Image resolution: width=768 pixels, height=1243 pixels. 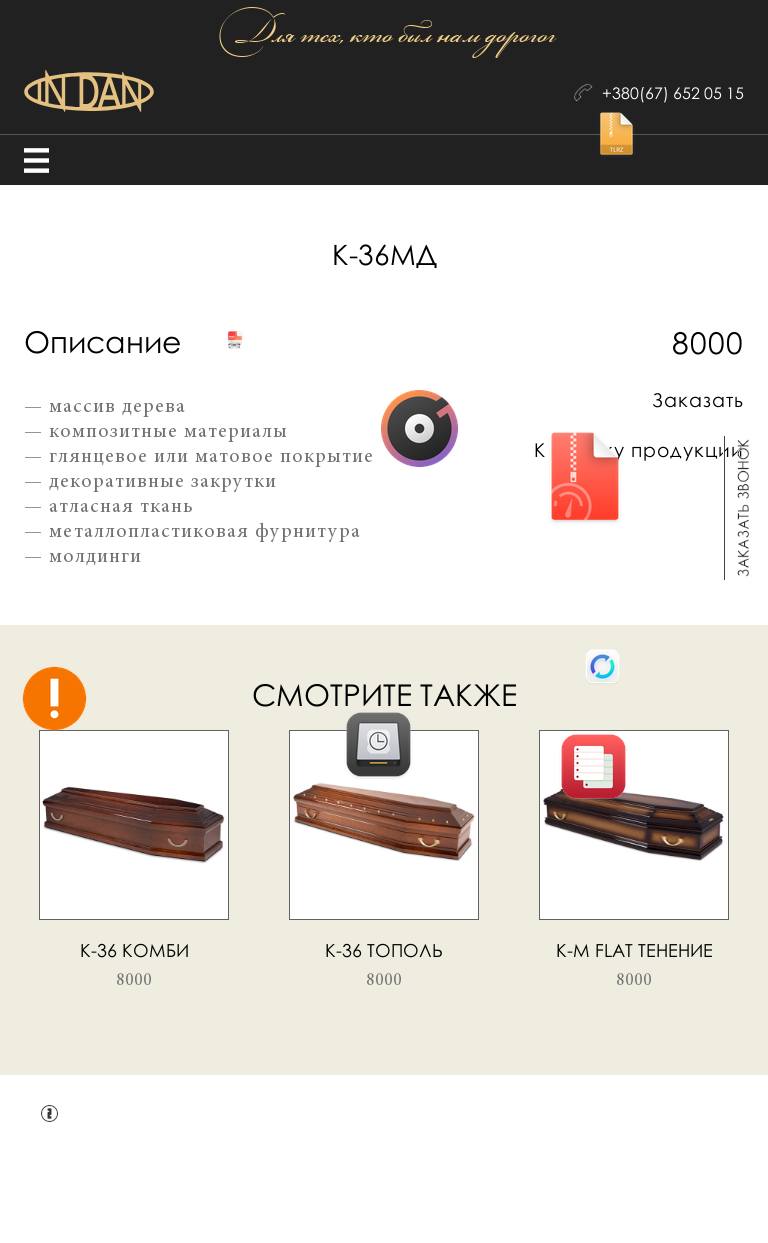 What do you see at coordinates (419, 428) in the screenshot?
I see `open groove music app` at bounding box center [419, 428].